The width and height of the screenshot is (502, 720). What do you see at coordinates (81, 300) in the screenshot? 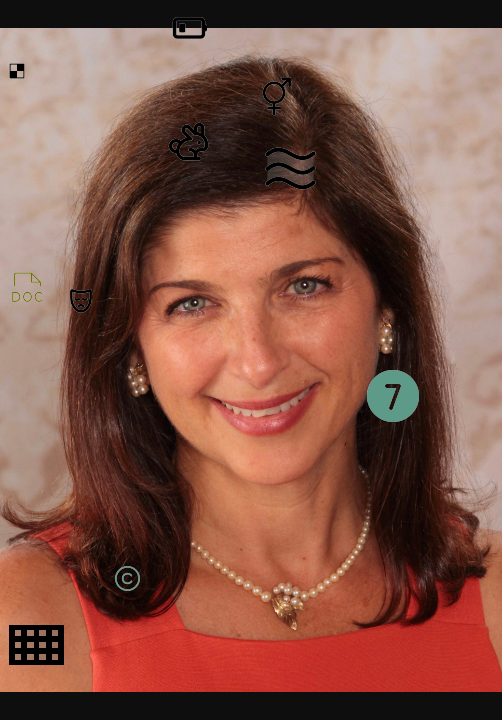
I see `indicates sad or negative emotion` at bounding box center [81, 300].